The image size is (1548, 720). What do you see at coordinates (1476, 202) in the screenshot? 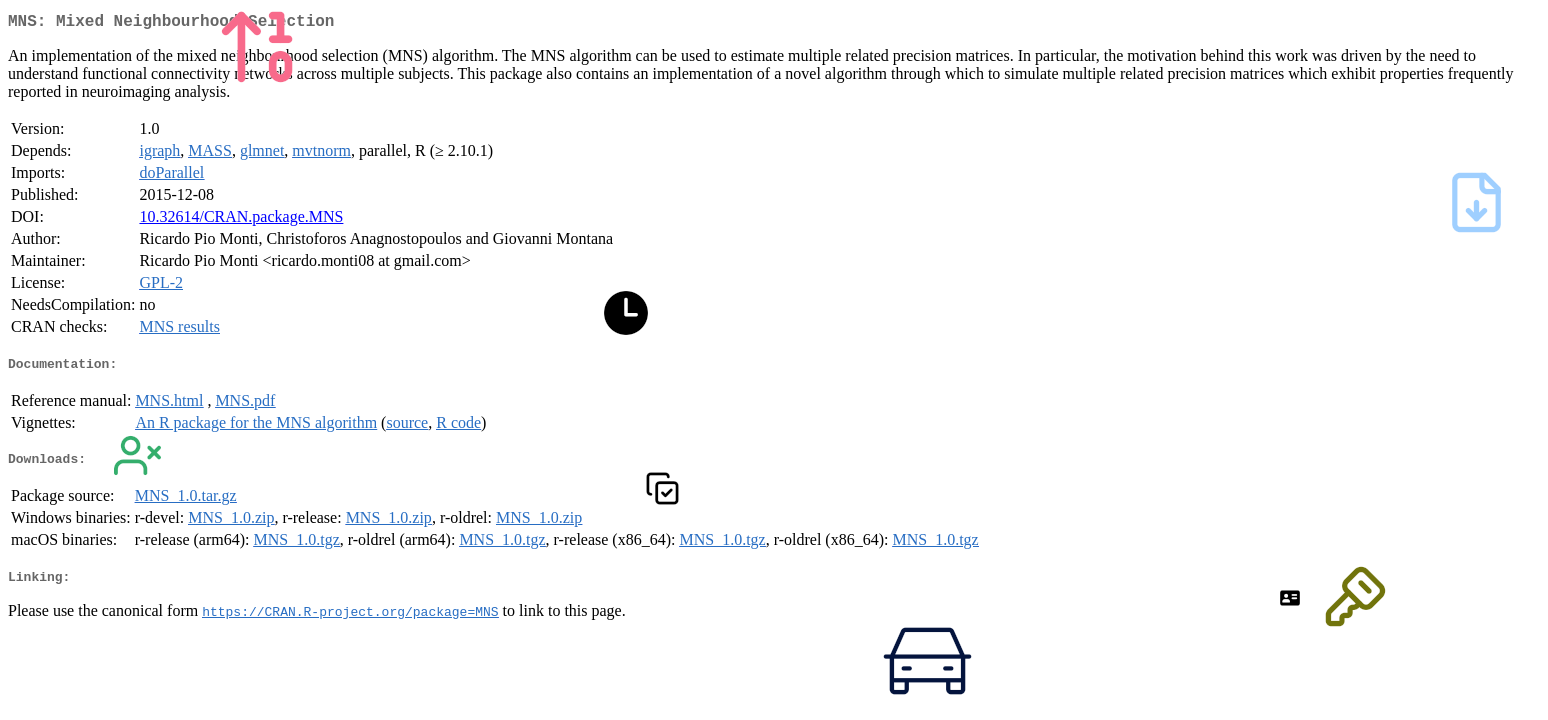
I see `download file` at bounding box center [1476, 202].